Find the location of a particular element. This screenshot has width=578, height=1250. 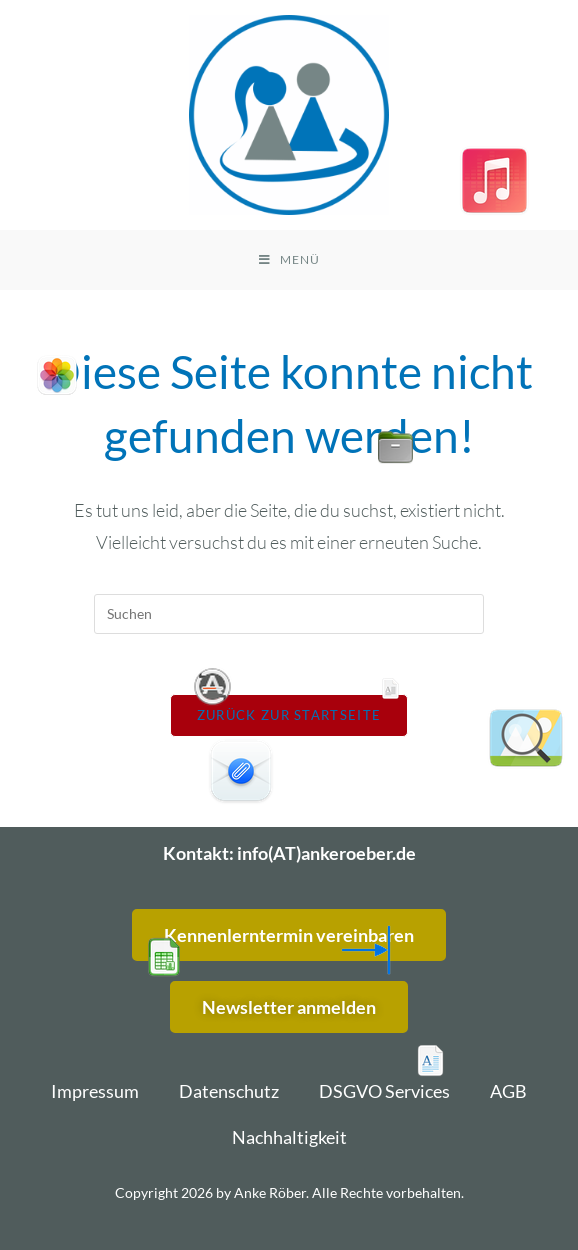

open email attachment viewer is located at coordinates (241, 771).